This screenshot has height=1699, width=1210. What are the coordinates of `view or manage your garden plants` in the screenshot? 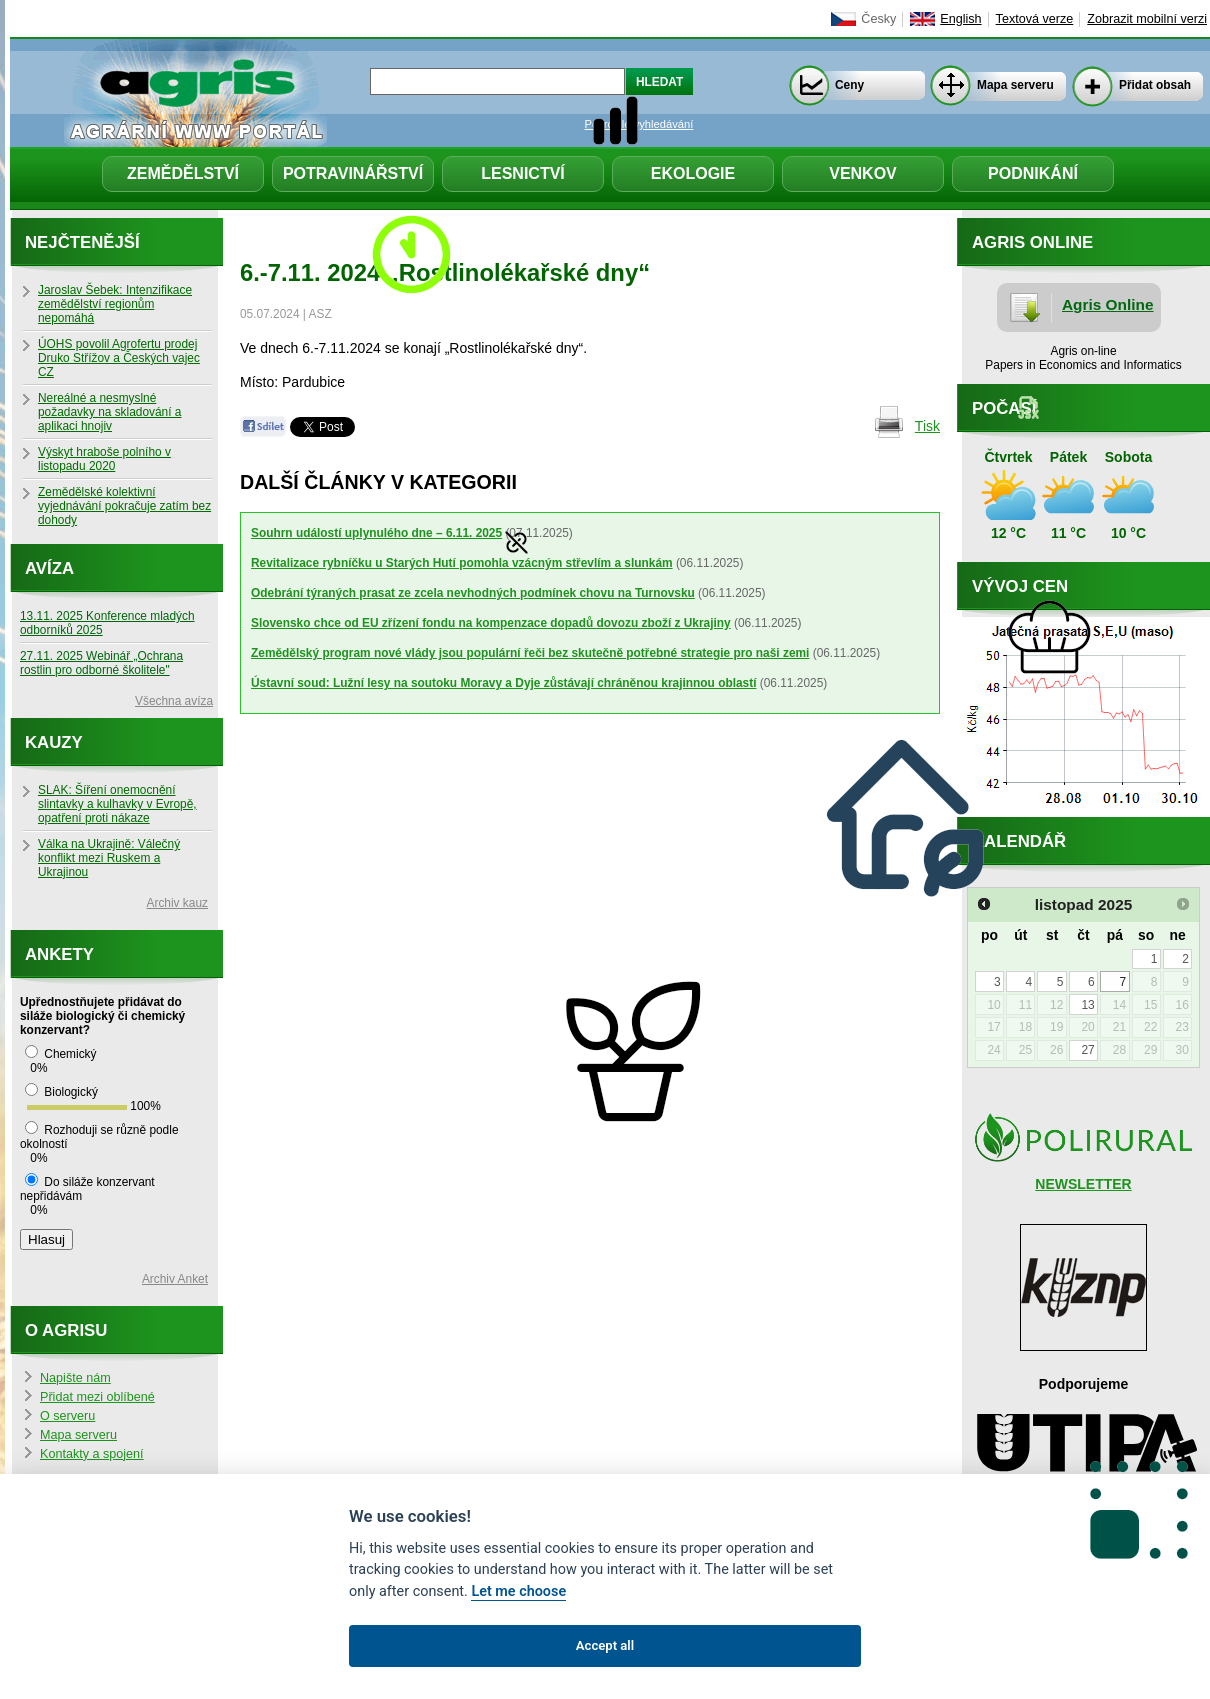 It's located at (630, 1051).